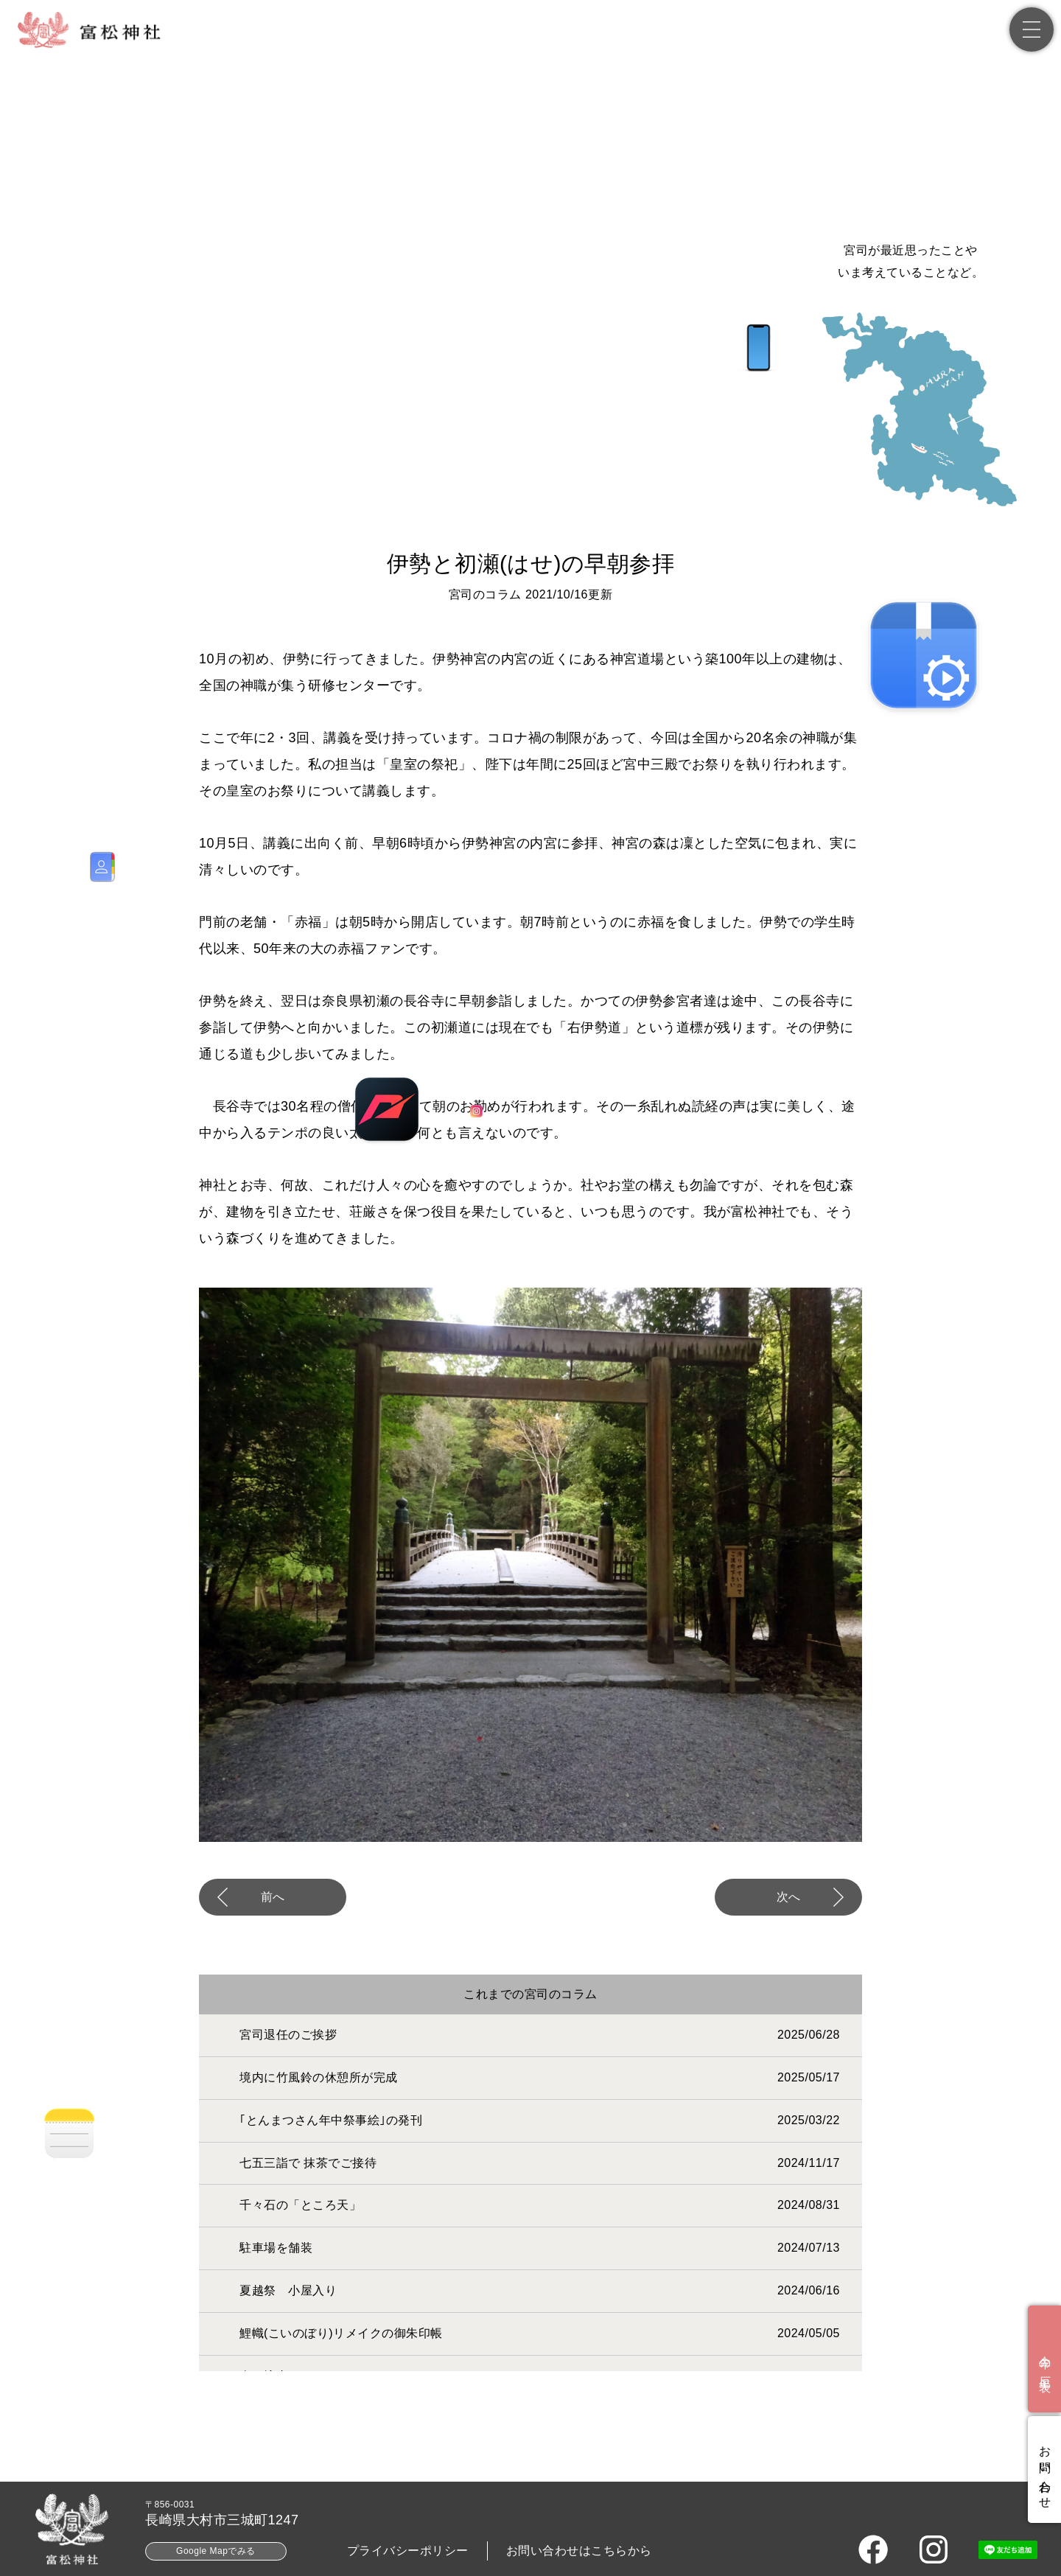  What do you see at coordinates (758, 348) in the screenshot?
I see `iPhone 11 device icon` at bounding box center [758, 348].